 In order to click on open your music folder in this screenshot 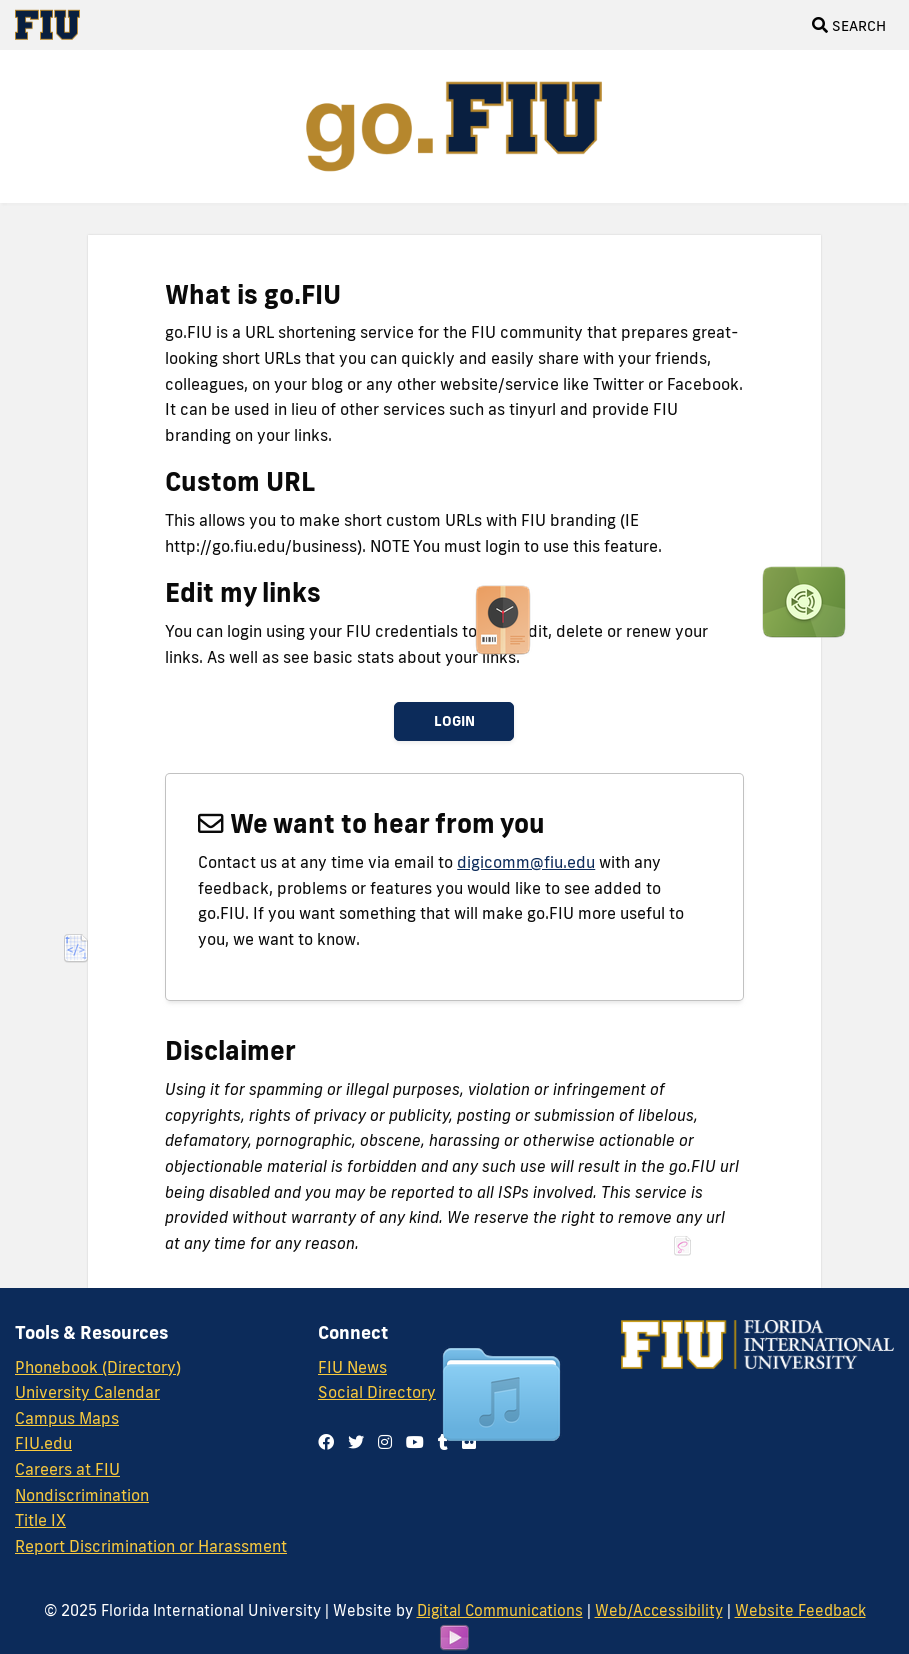, I will do `click(501, 1394)`.